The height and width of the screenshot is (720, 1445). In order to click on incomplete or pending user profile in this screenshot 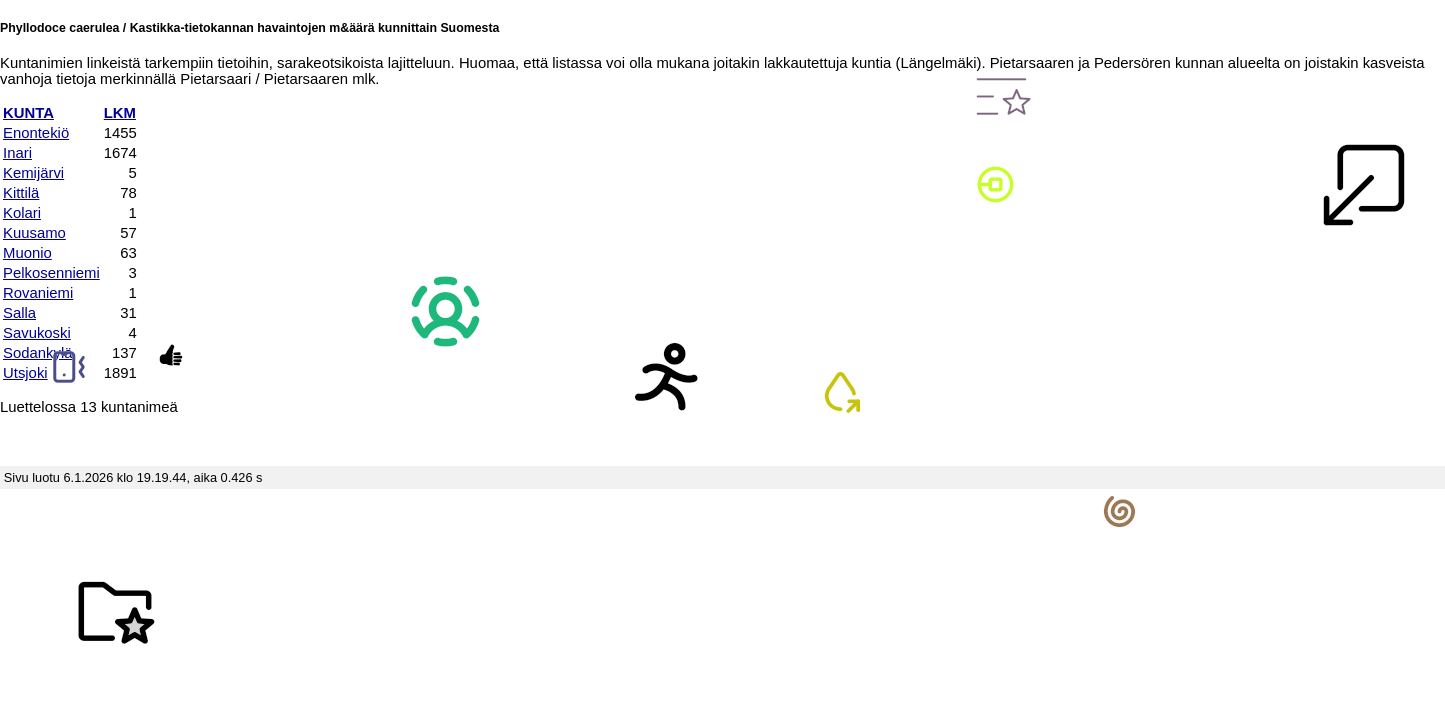, I will do `click(445, 311)`.